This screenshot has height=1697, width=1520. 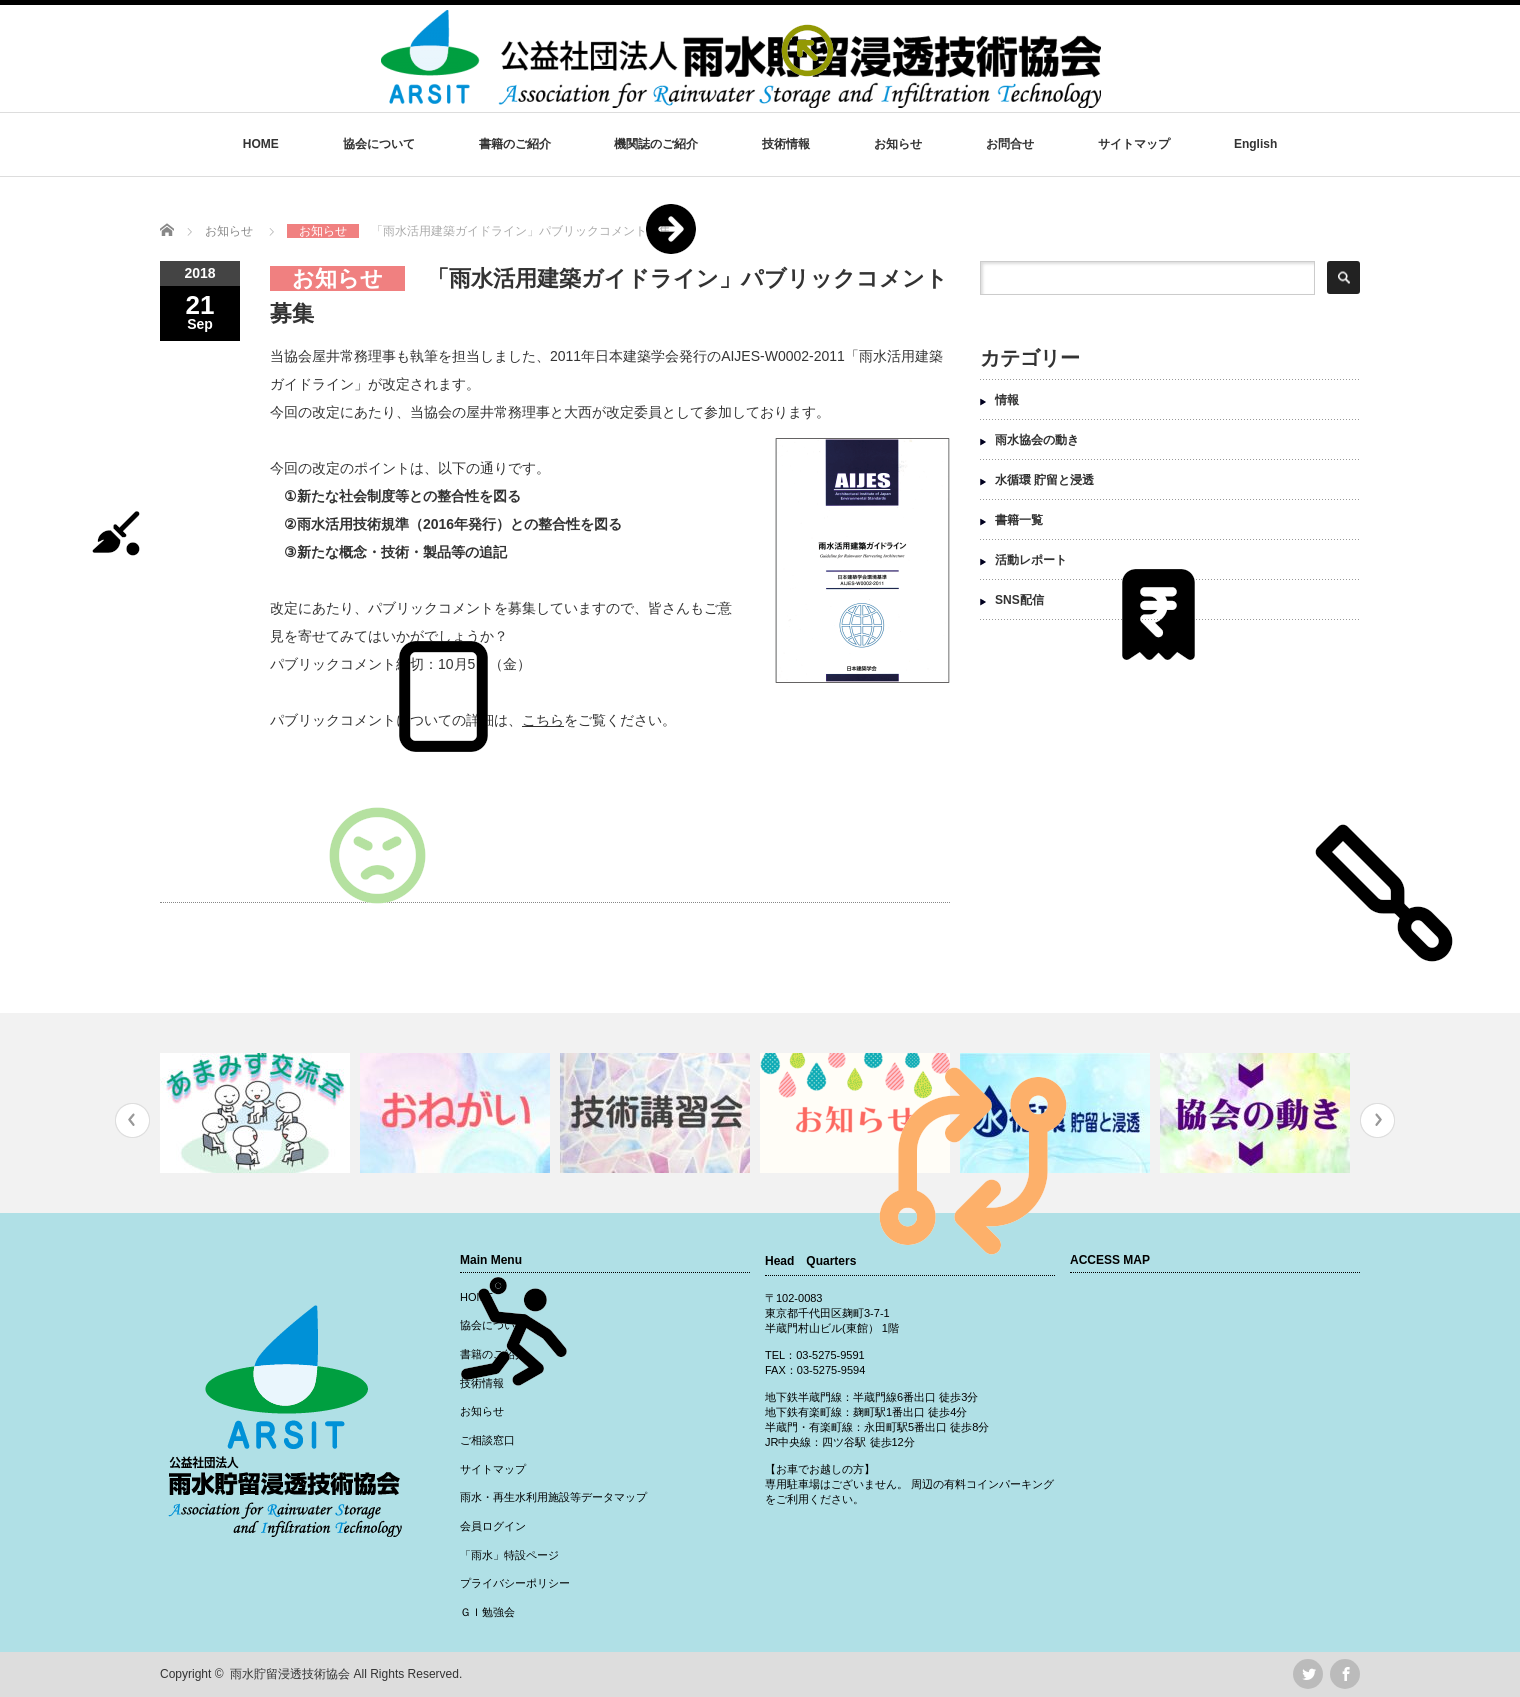 I want to click on proceed to the next step, so click(x=671, y=229).